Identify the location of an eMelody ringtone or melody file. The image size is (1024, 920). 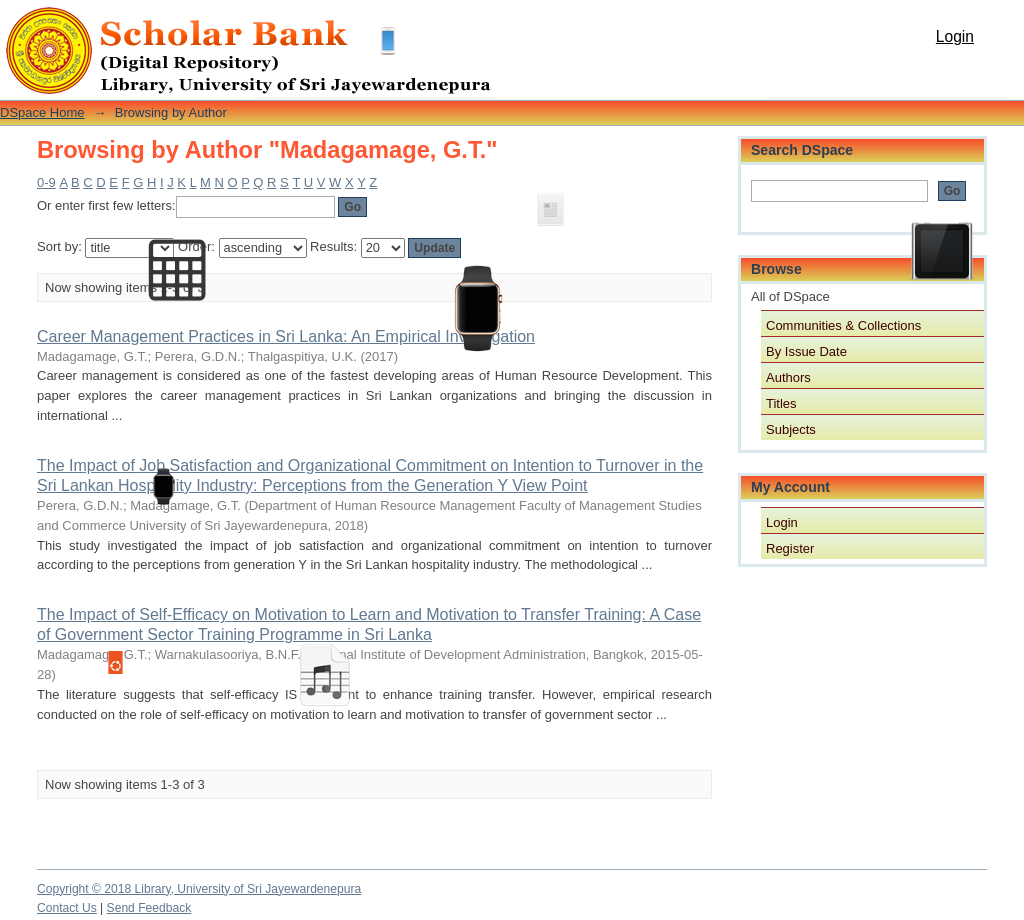
(325, 675).